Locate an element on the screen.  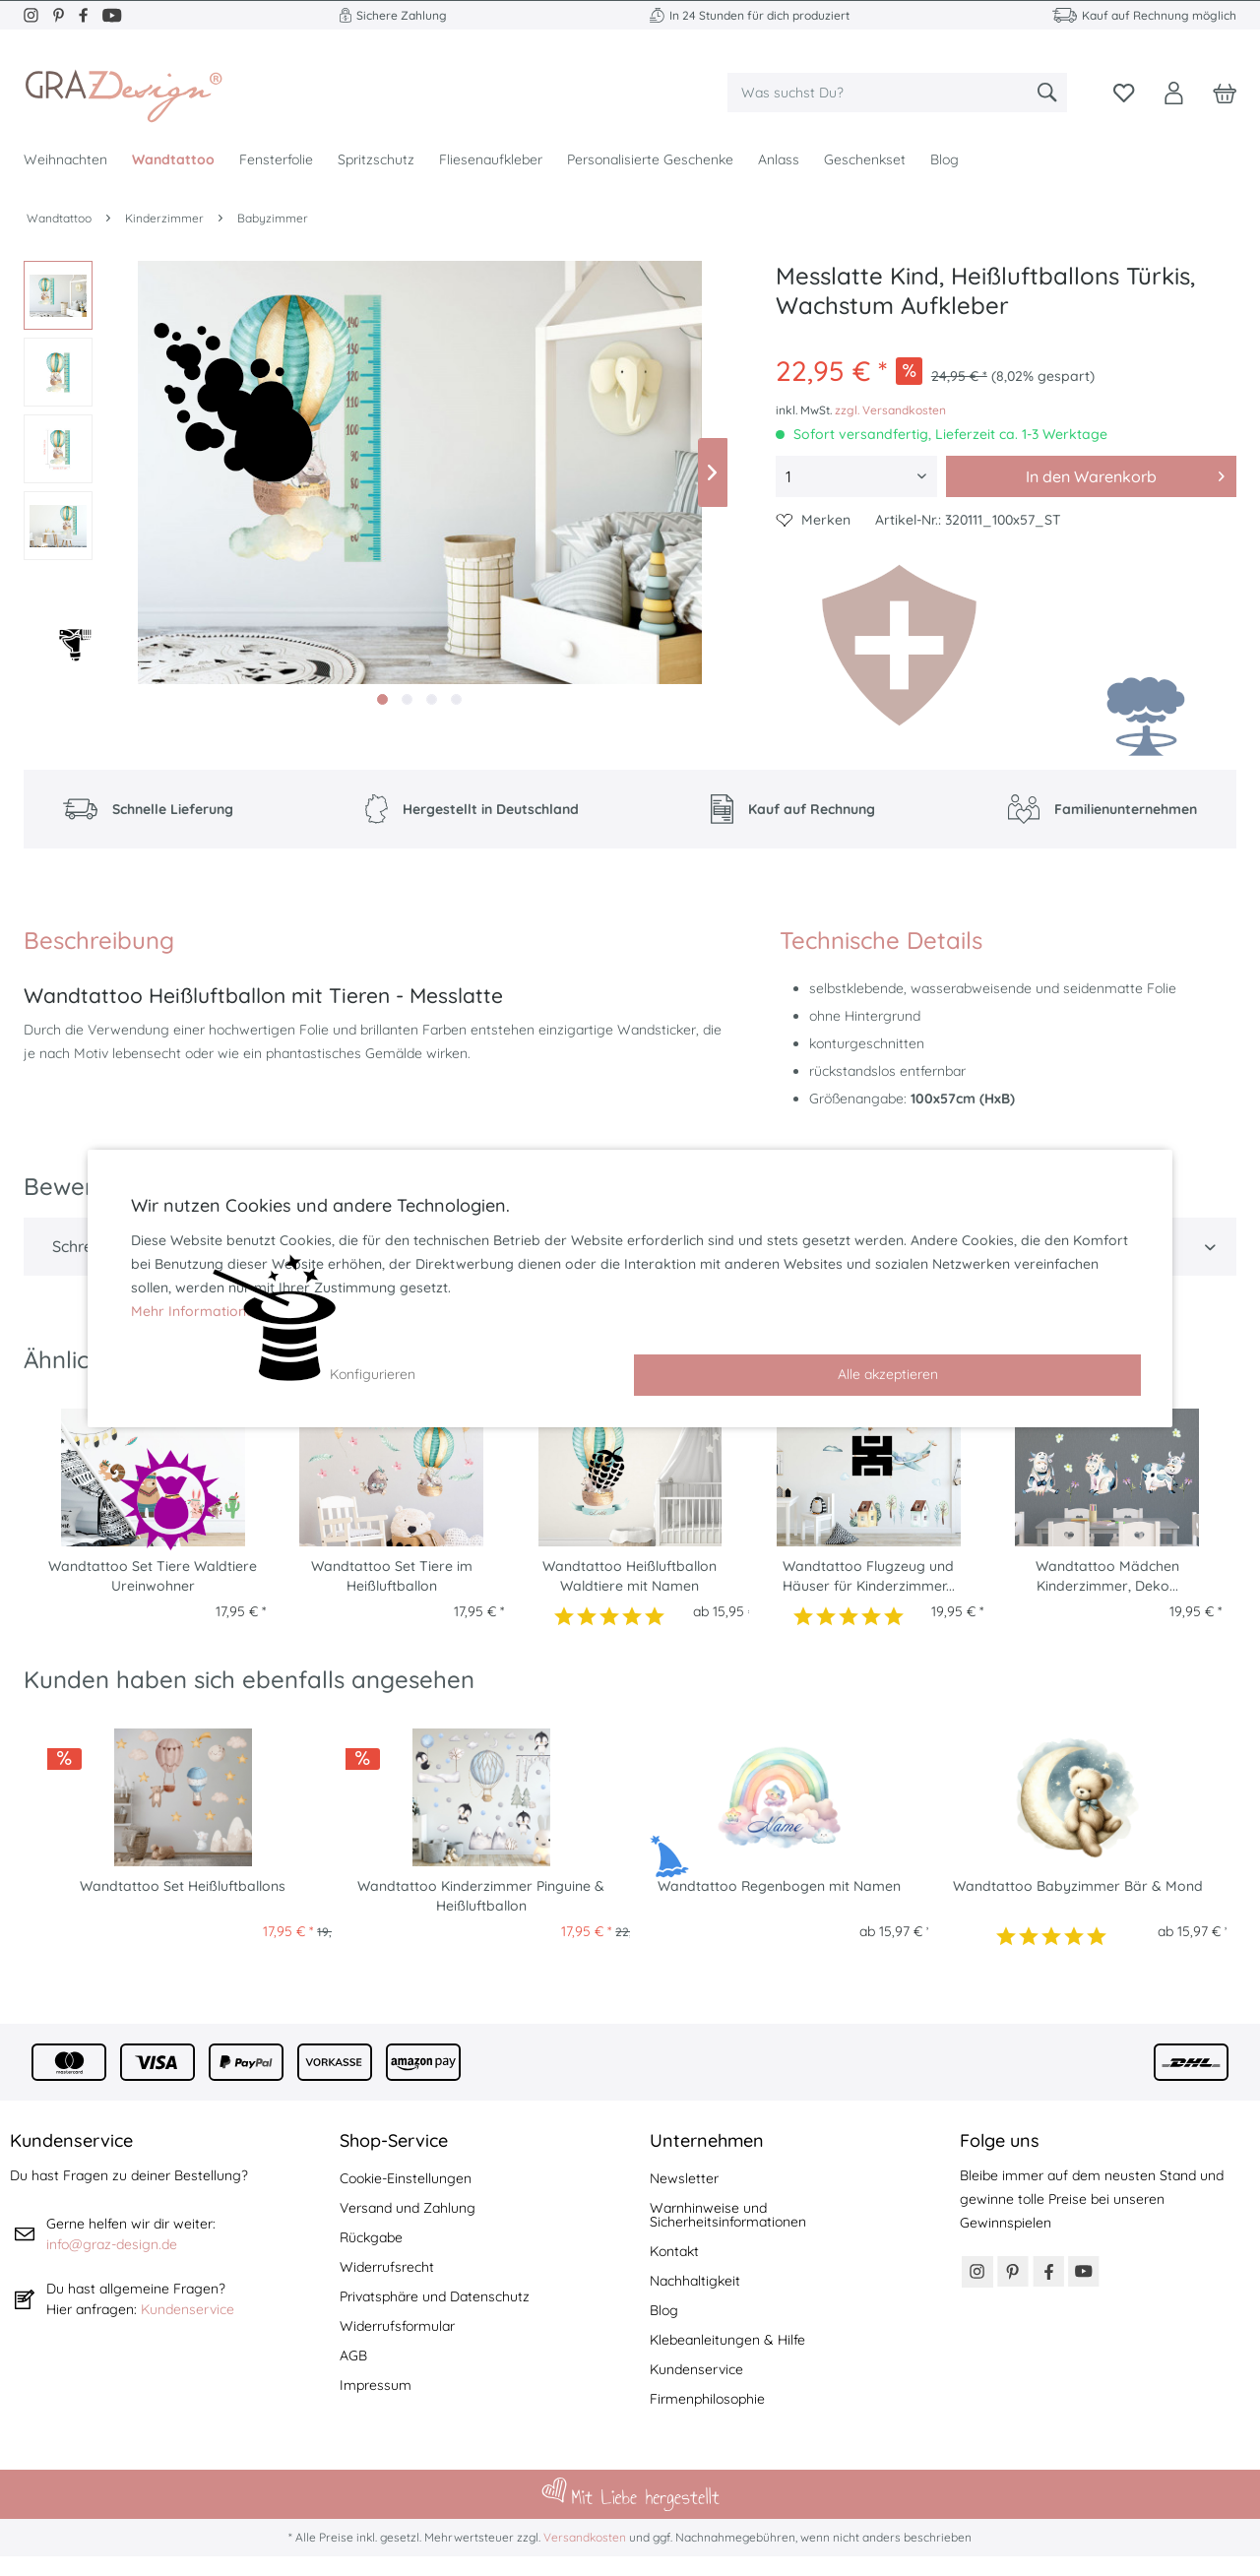
holiday or christmas-themed content is located at coordinates (669, 1856).